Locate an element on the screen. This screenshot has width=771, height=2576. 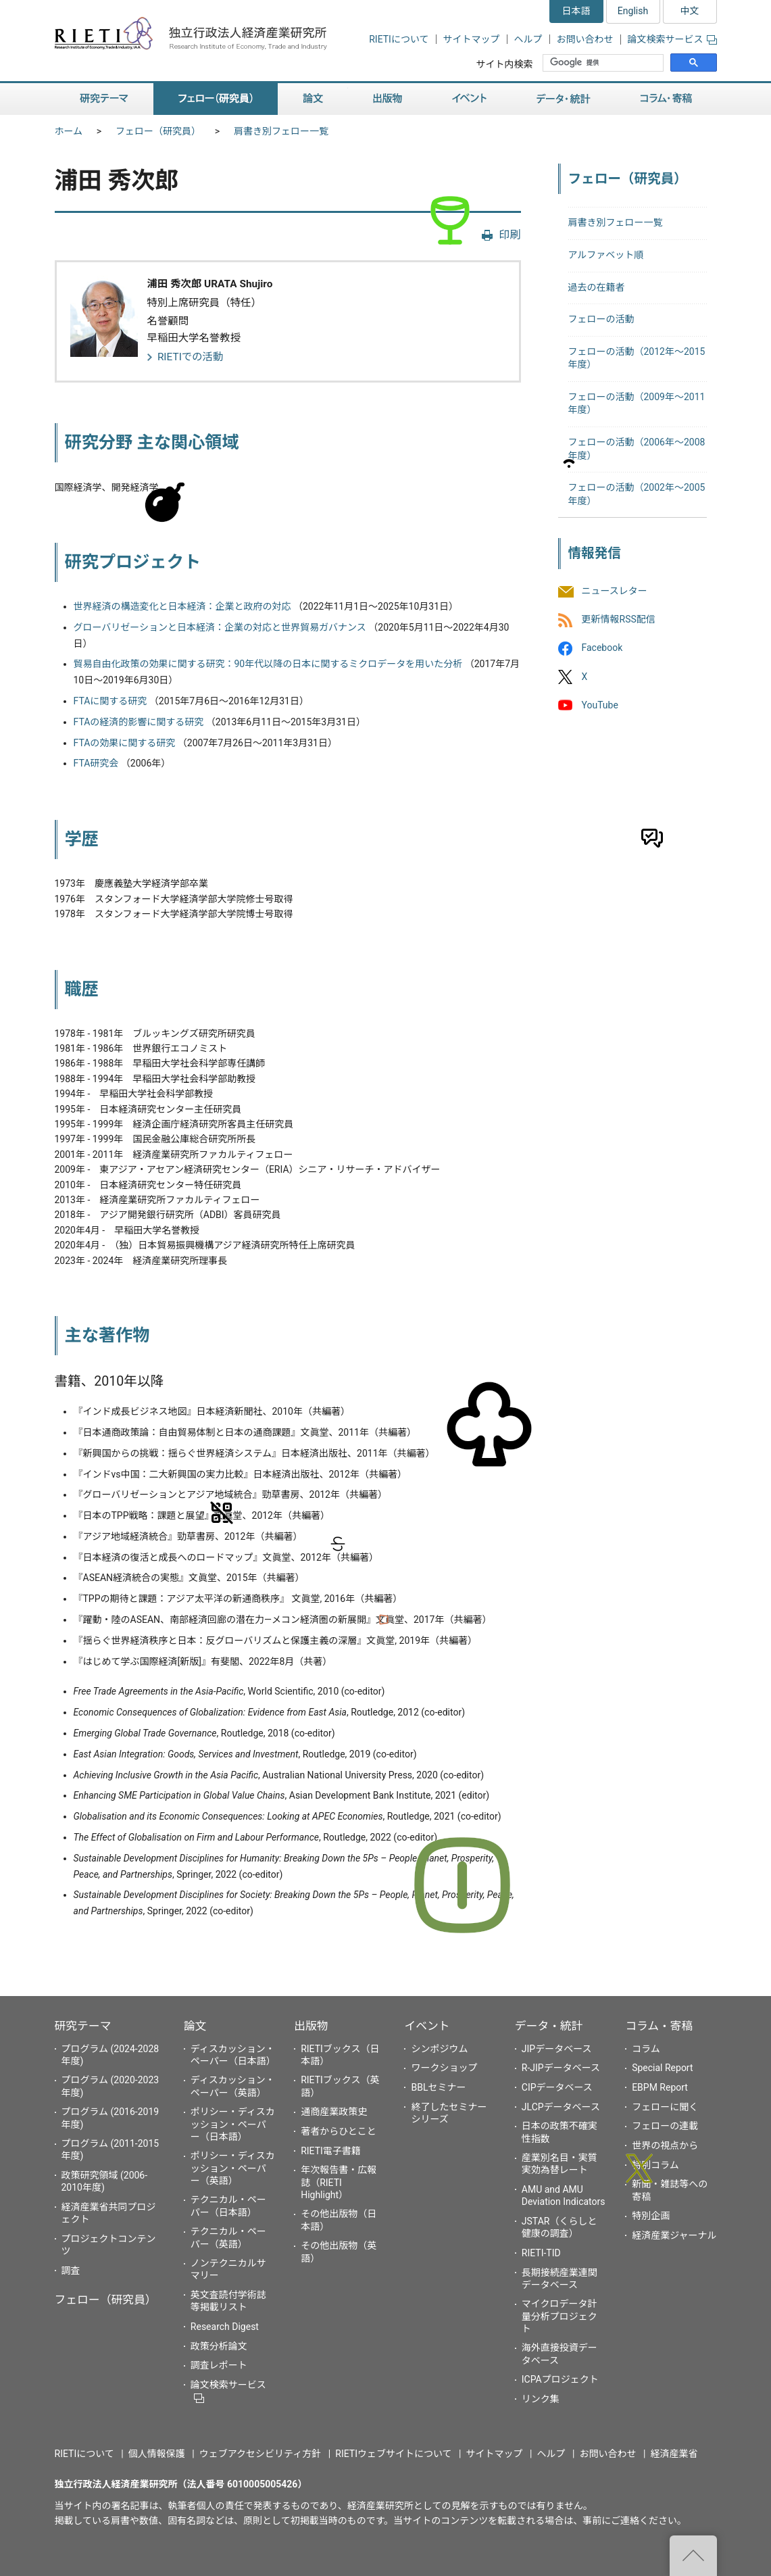
indicates a discussion thread has been closed is located at coordinates (652, 838).